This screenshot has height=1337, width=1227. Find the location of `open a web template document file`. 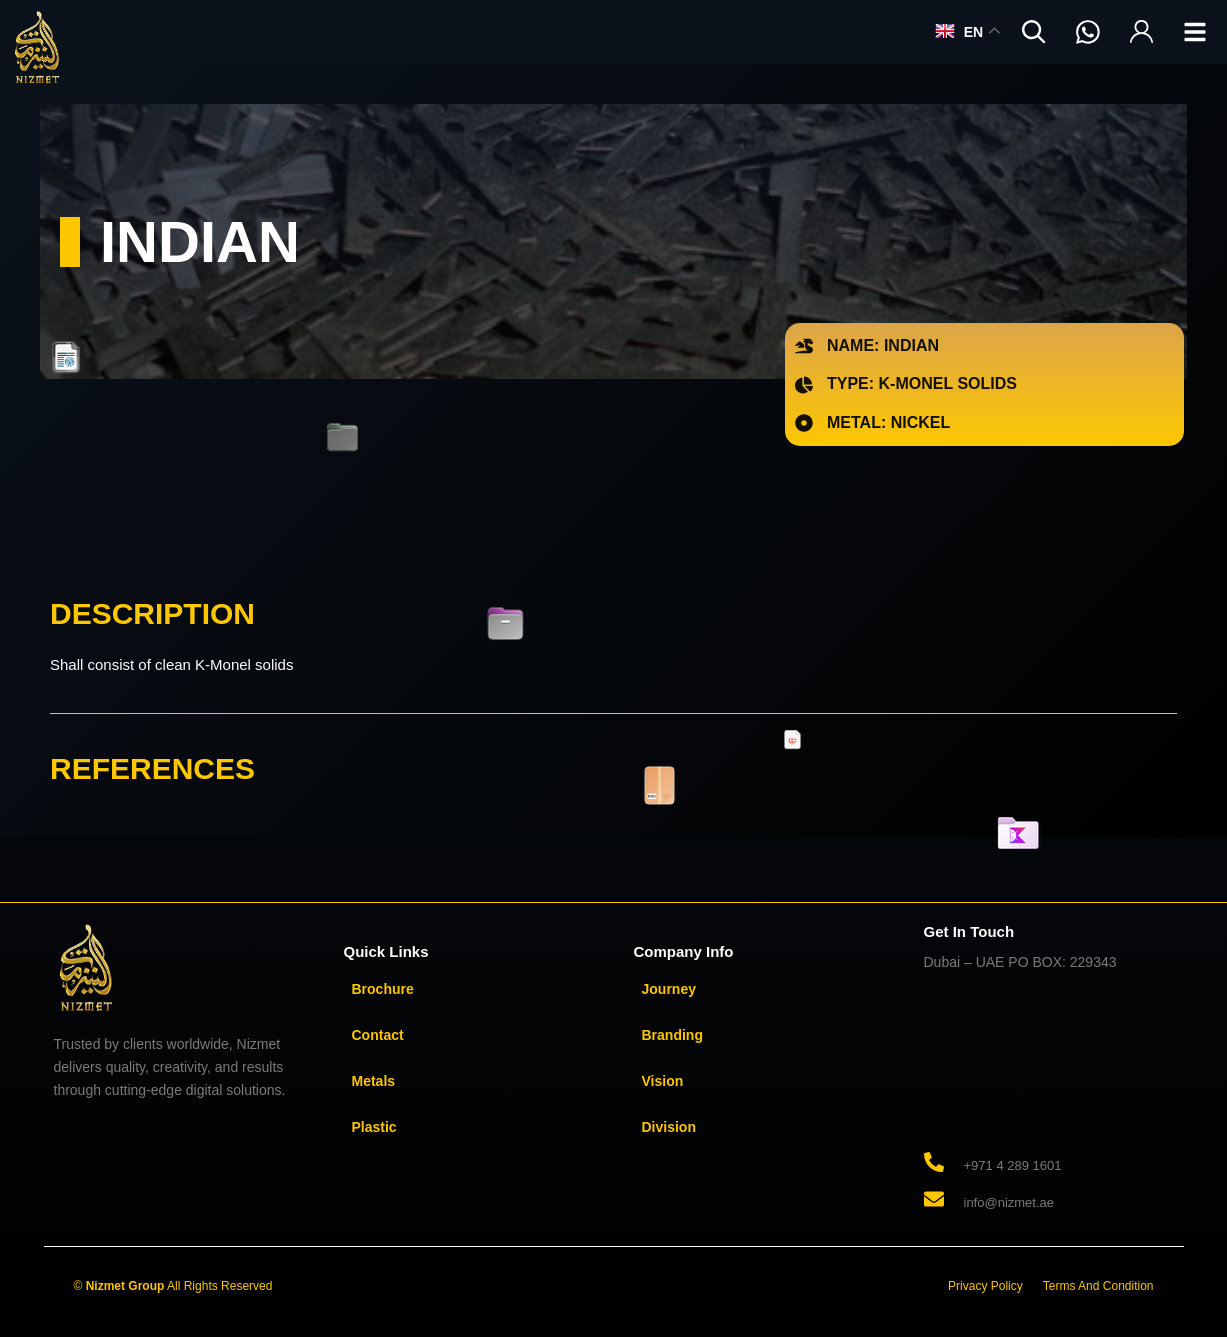

open a web template document file is located at coordinates (66, 357).